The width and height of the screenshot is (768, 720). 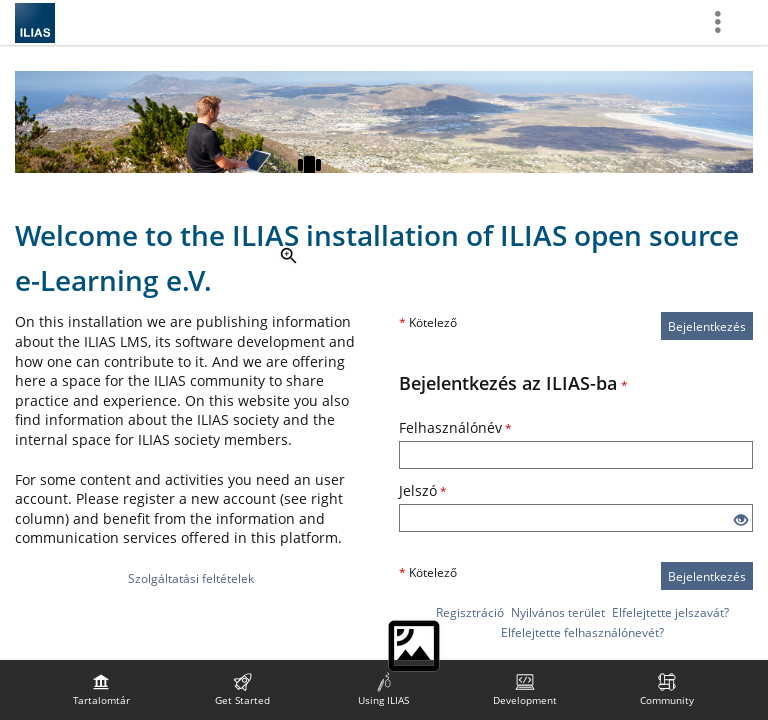 What do you see at coordinates (289, 256) in the screenshot?
I see `zoom in on content` at bounding box center [289, 256].